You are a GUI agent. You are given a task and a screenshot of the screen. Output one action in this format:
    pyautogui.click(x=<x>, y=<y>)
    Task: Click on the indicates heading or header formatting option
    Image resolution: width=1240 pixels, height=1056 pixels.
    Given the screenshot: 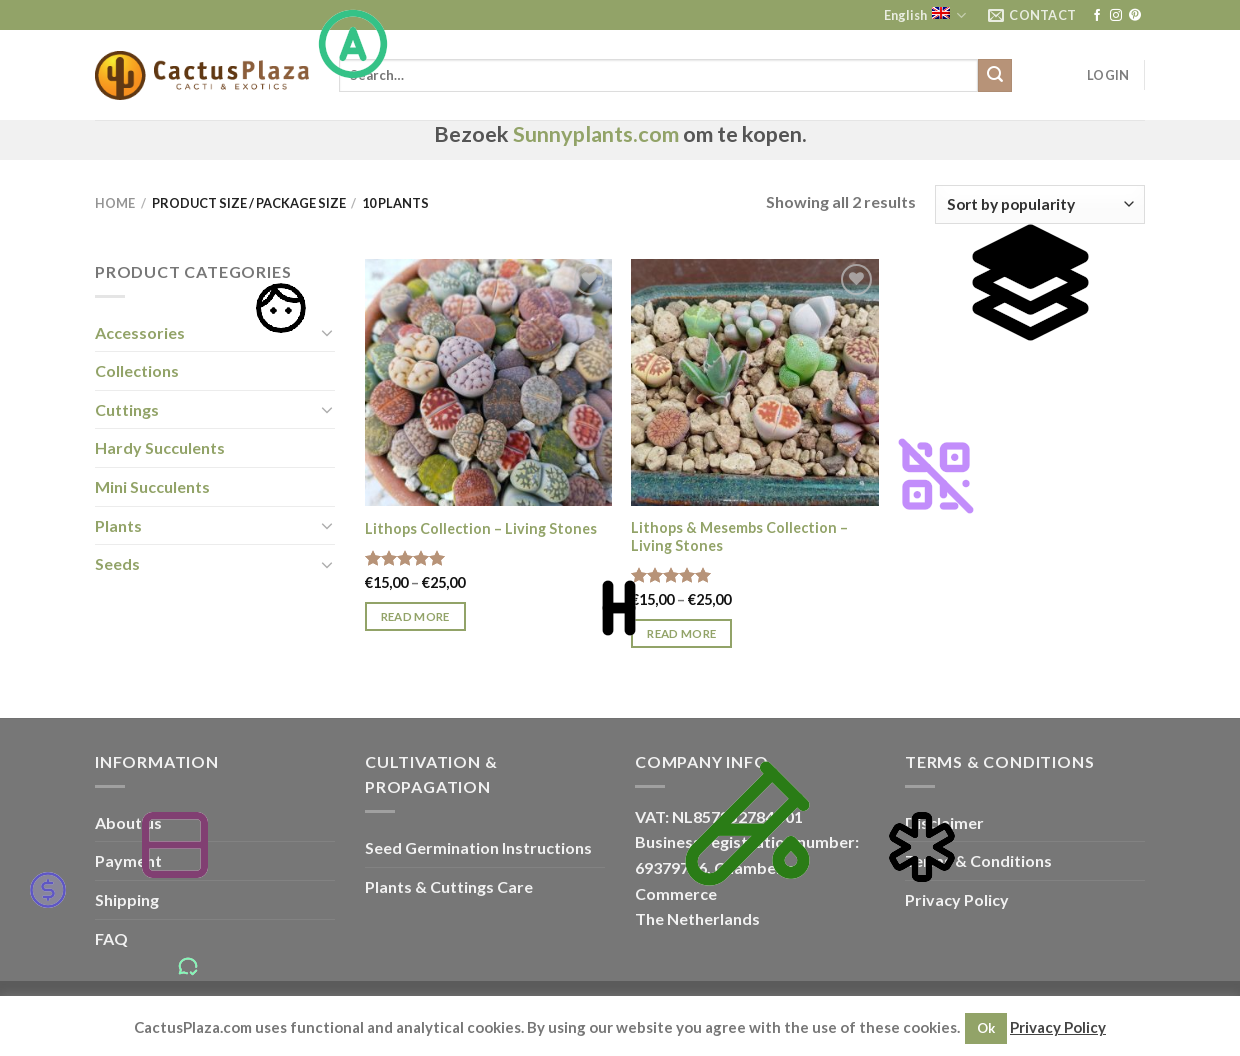 What is the action you would take?
    pyautogui.click(x=619, y=608)
    